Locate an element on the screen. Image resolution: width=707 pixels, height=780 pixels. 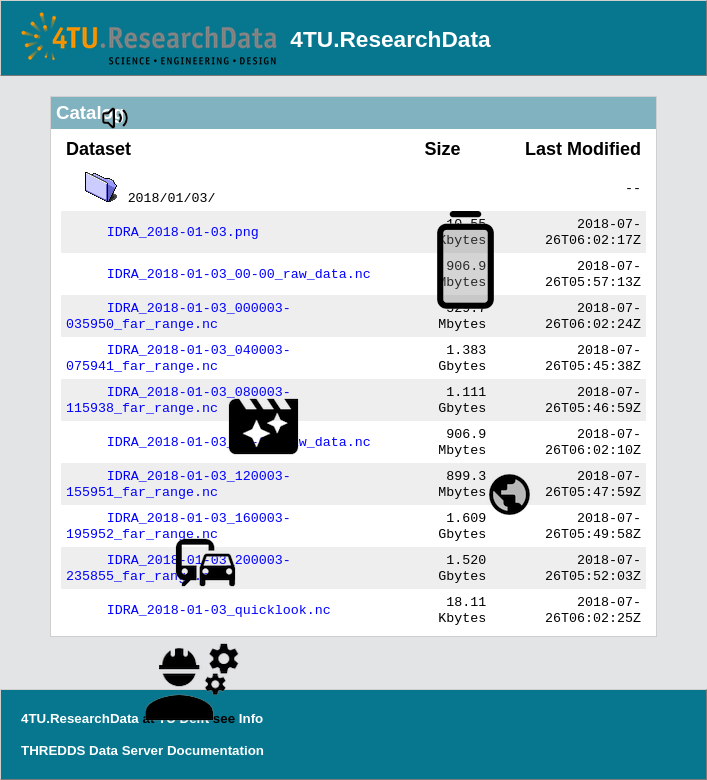
indicates public or global visibility is located at coordinates (509, 494).